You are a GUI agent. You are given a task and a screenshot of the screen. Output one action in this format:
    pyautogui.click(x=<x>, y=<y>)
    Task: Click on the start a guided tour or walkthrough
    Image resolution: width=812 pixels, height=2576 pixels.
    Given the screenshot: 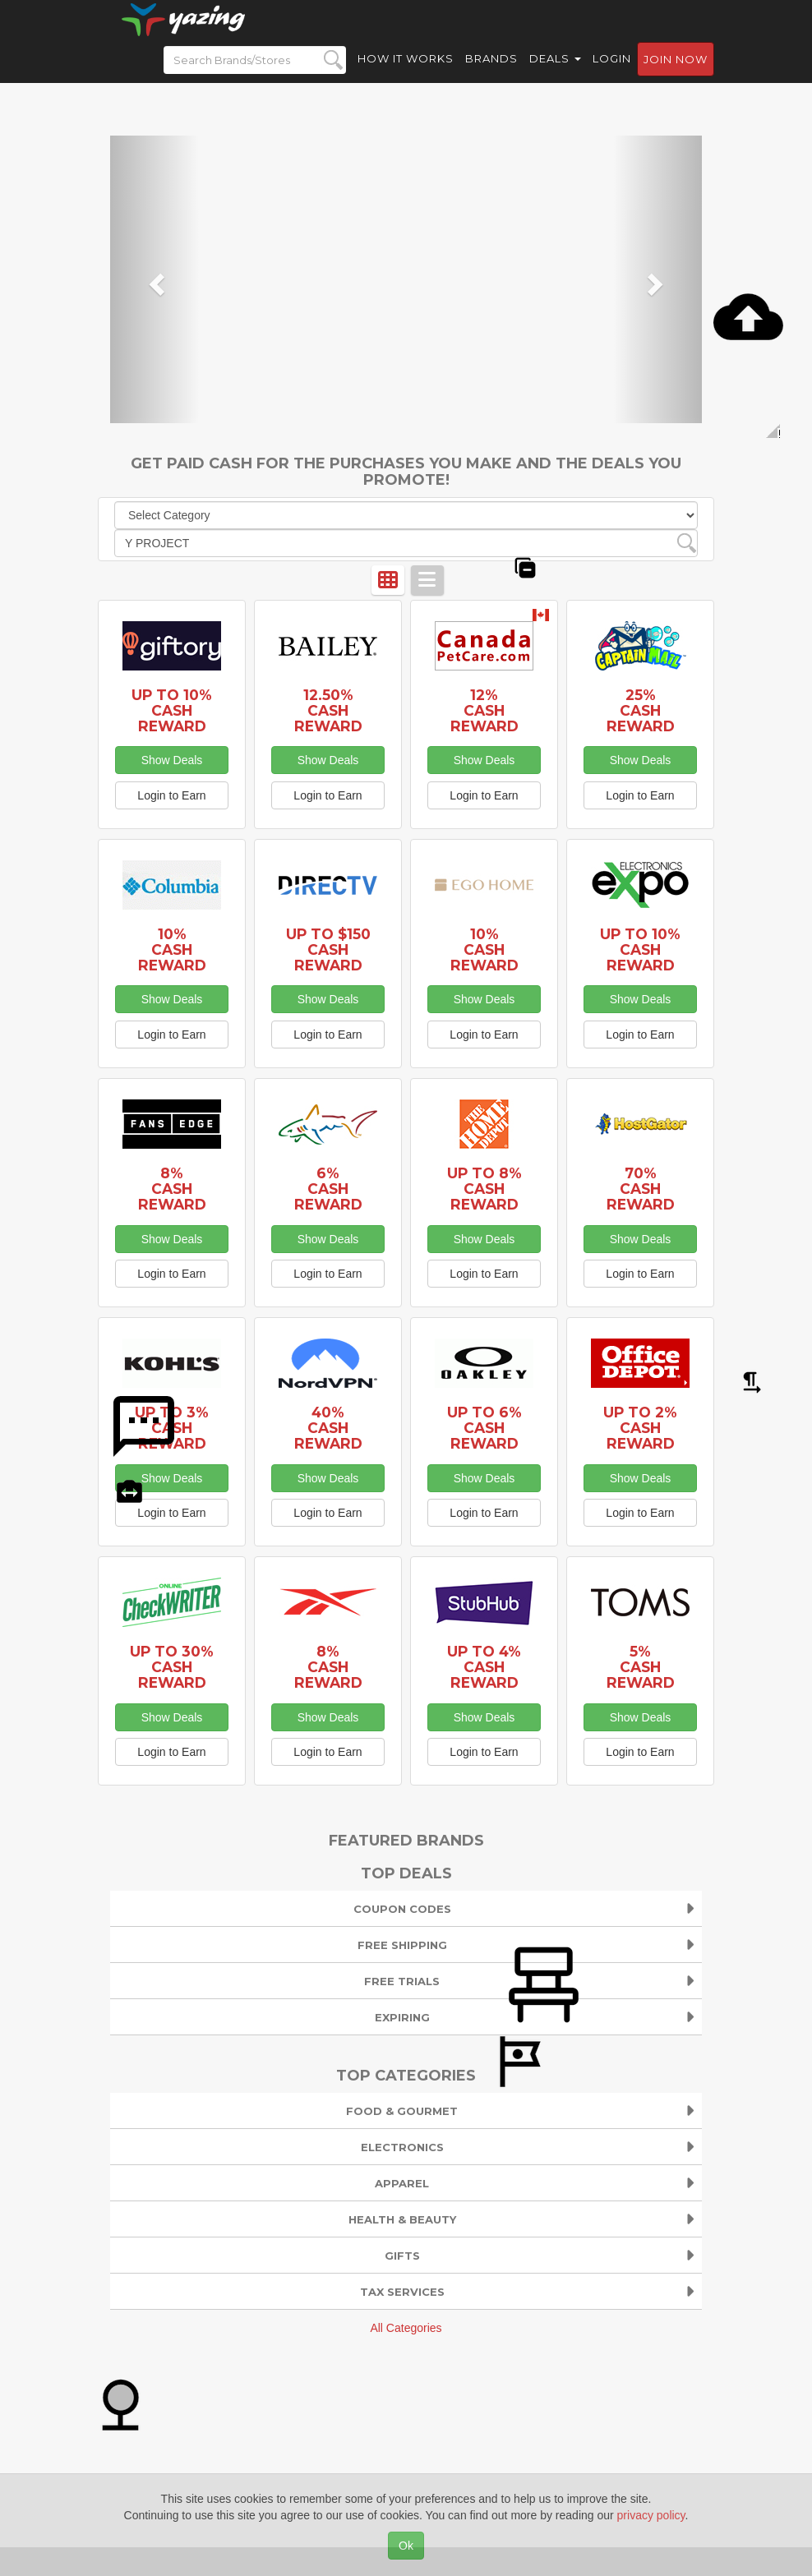 What is the action you would take?
    pyautogui.click(x=518, y=2062)
    